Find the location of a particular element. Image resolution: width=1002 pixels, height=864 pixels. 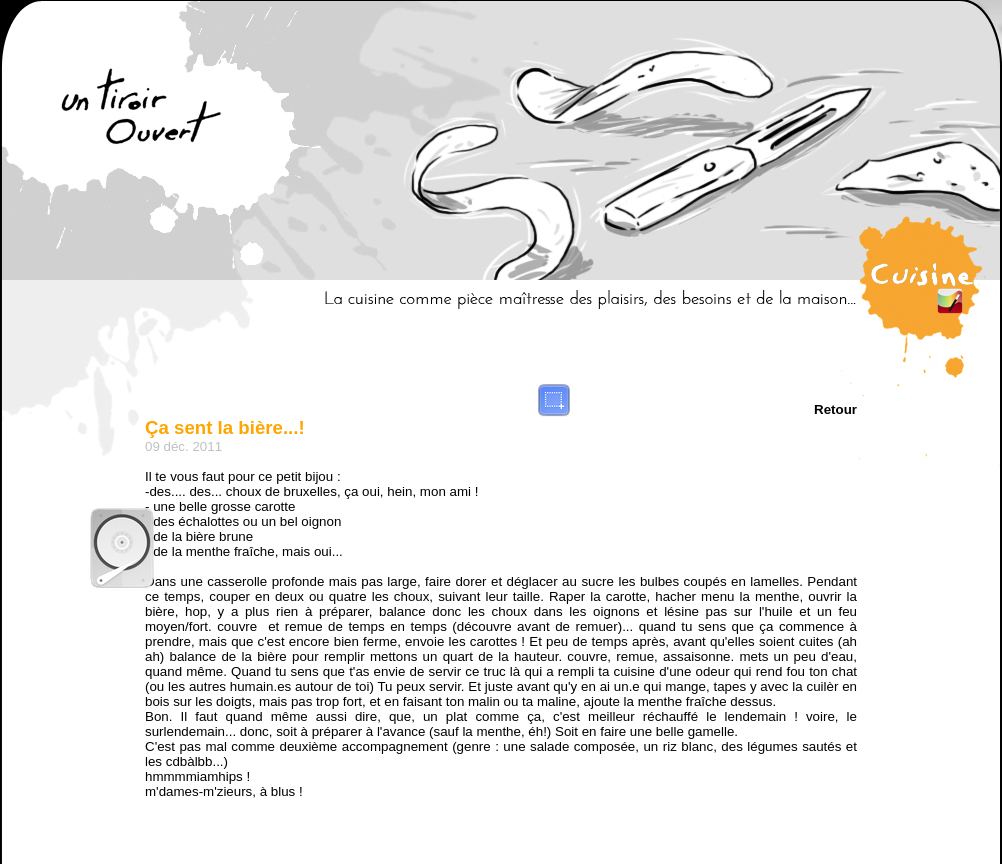

take a screenshot is located at coordinates (554, 400).